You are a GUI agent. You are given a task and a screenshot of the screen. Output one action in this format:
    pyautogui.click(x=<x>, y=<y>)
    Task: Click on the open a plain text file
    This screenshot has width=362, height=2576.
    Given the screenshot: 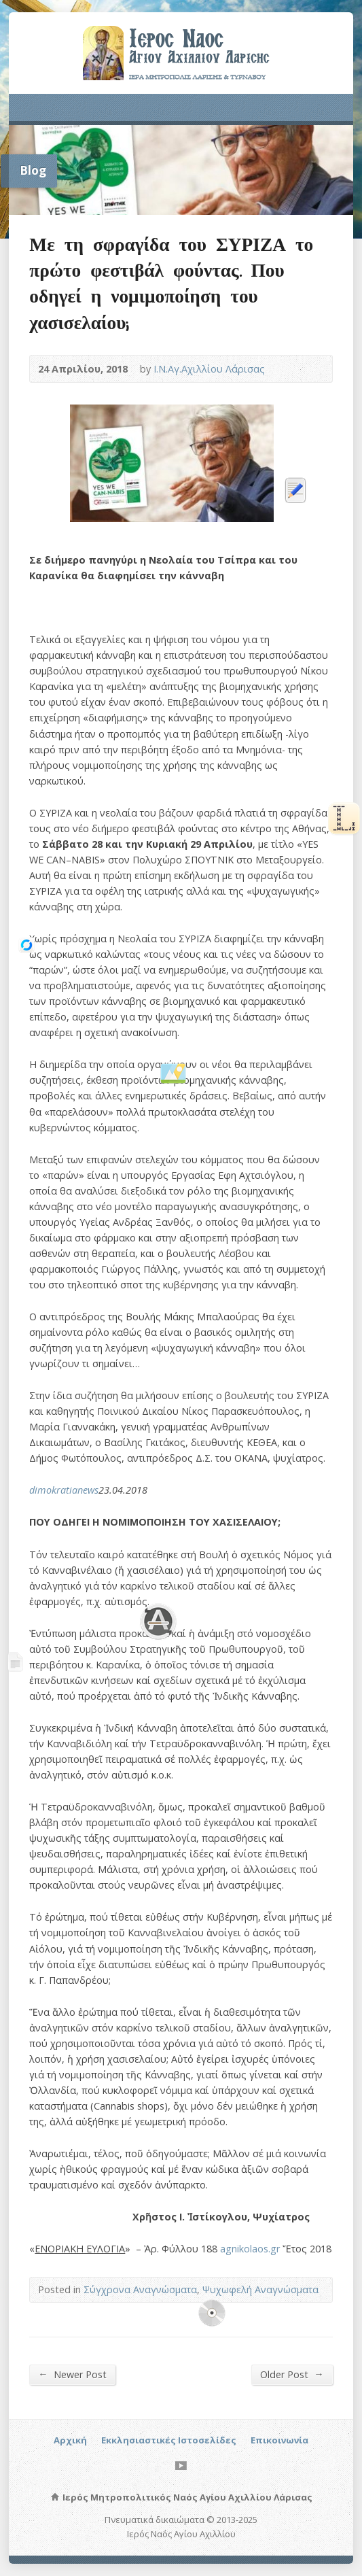 What is the action you would take?
    pyautogui.click(x=15, y=1662)
    